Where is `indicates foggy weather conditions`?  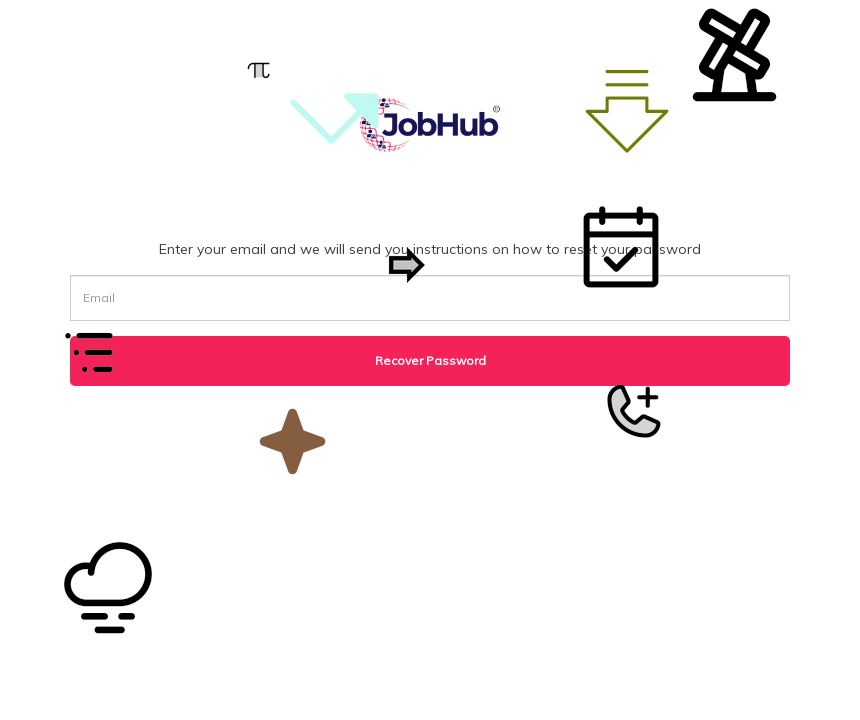
indicates foggy weather conditions is located at coordinates (108, 586).